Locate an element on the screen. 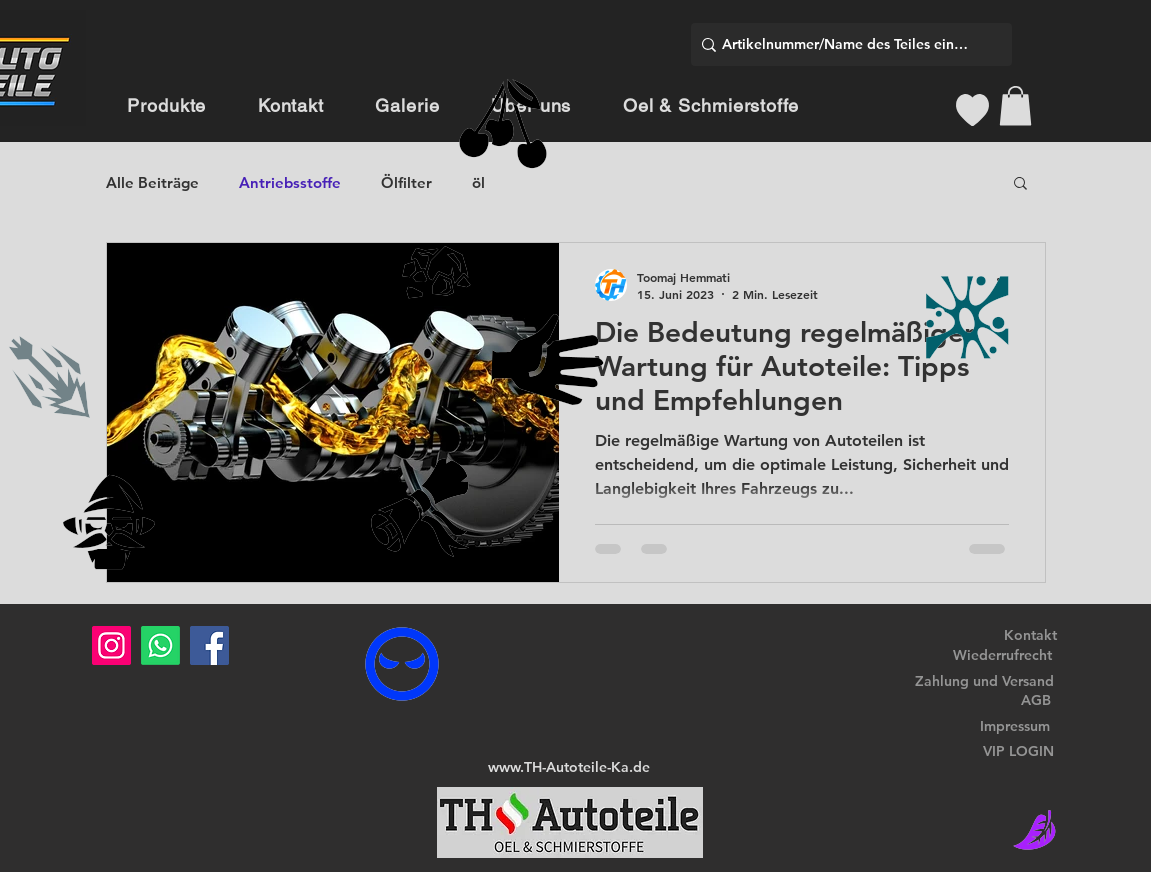  access wizard or mage character class is located at coordinates (109, 522).